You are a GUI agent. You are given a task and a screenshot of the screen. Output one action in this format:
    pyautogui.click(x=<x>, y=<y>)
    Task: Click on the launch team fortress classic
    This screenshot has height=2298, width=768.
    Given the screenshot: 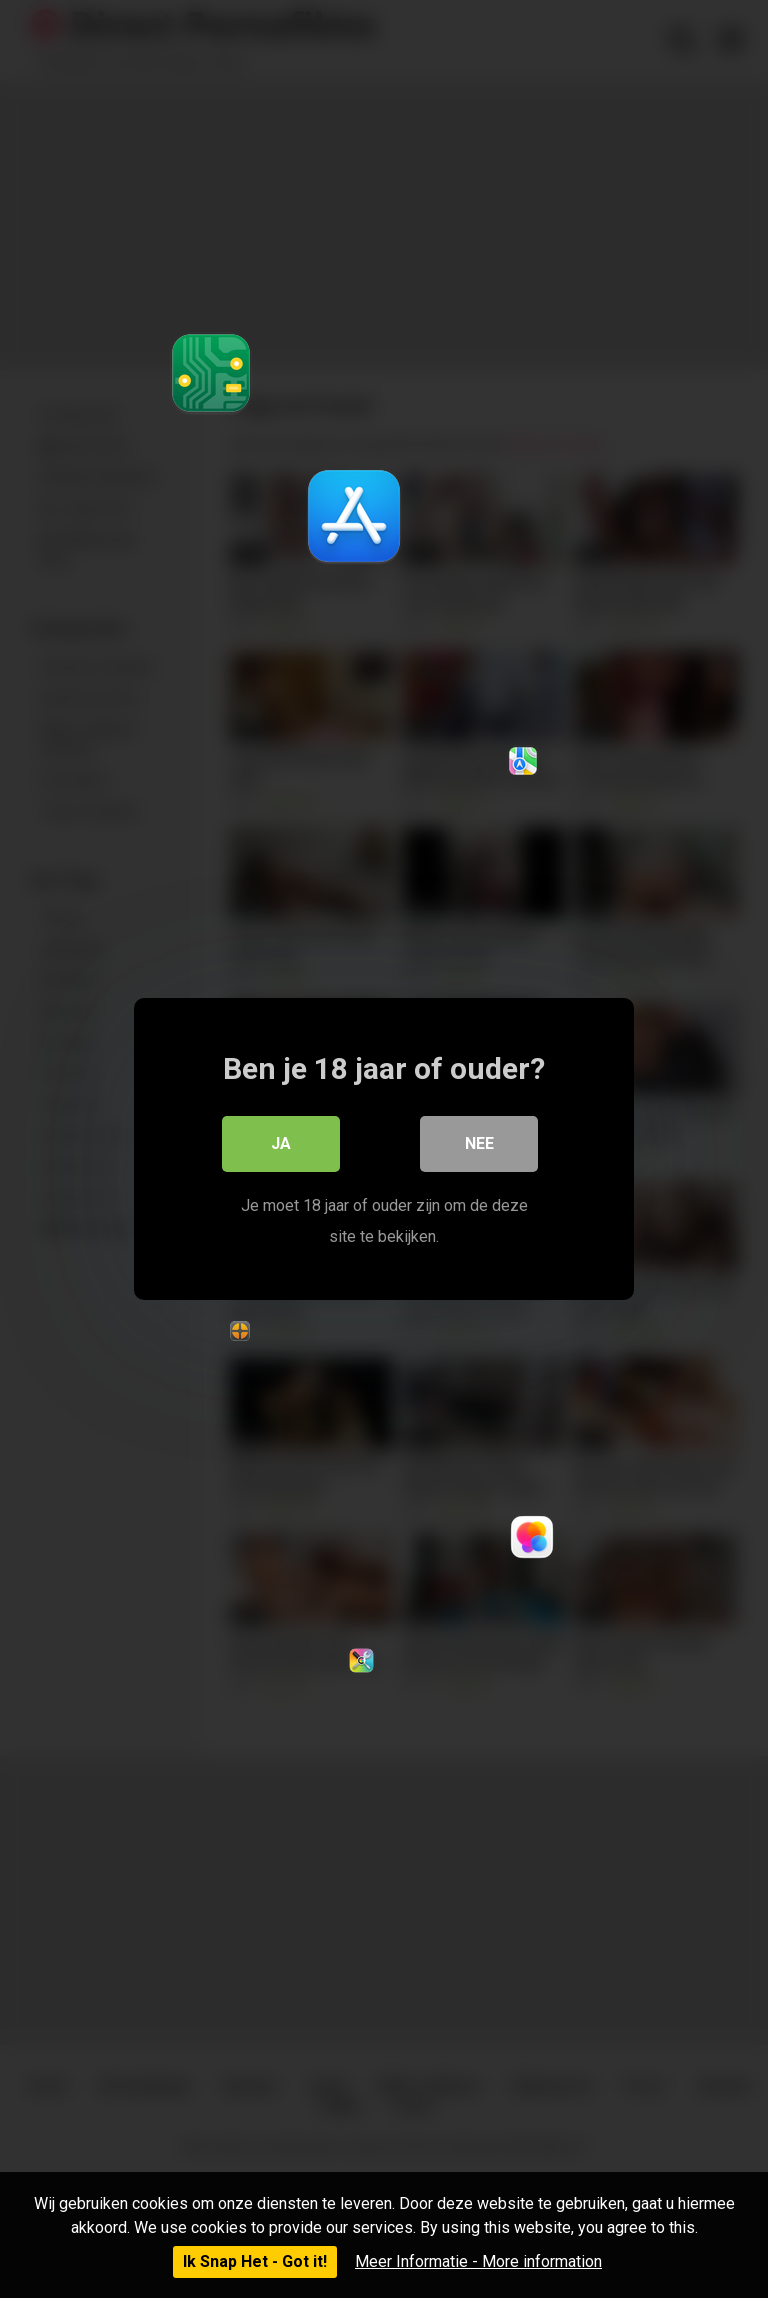 What is the action you would take?
    pyautogui.click(x=240, y=1331)
    